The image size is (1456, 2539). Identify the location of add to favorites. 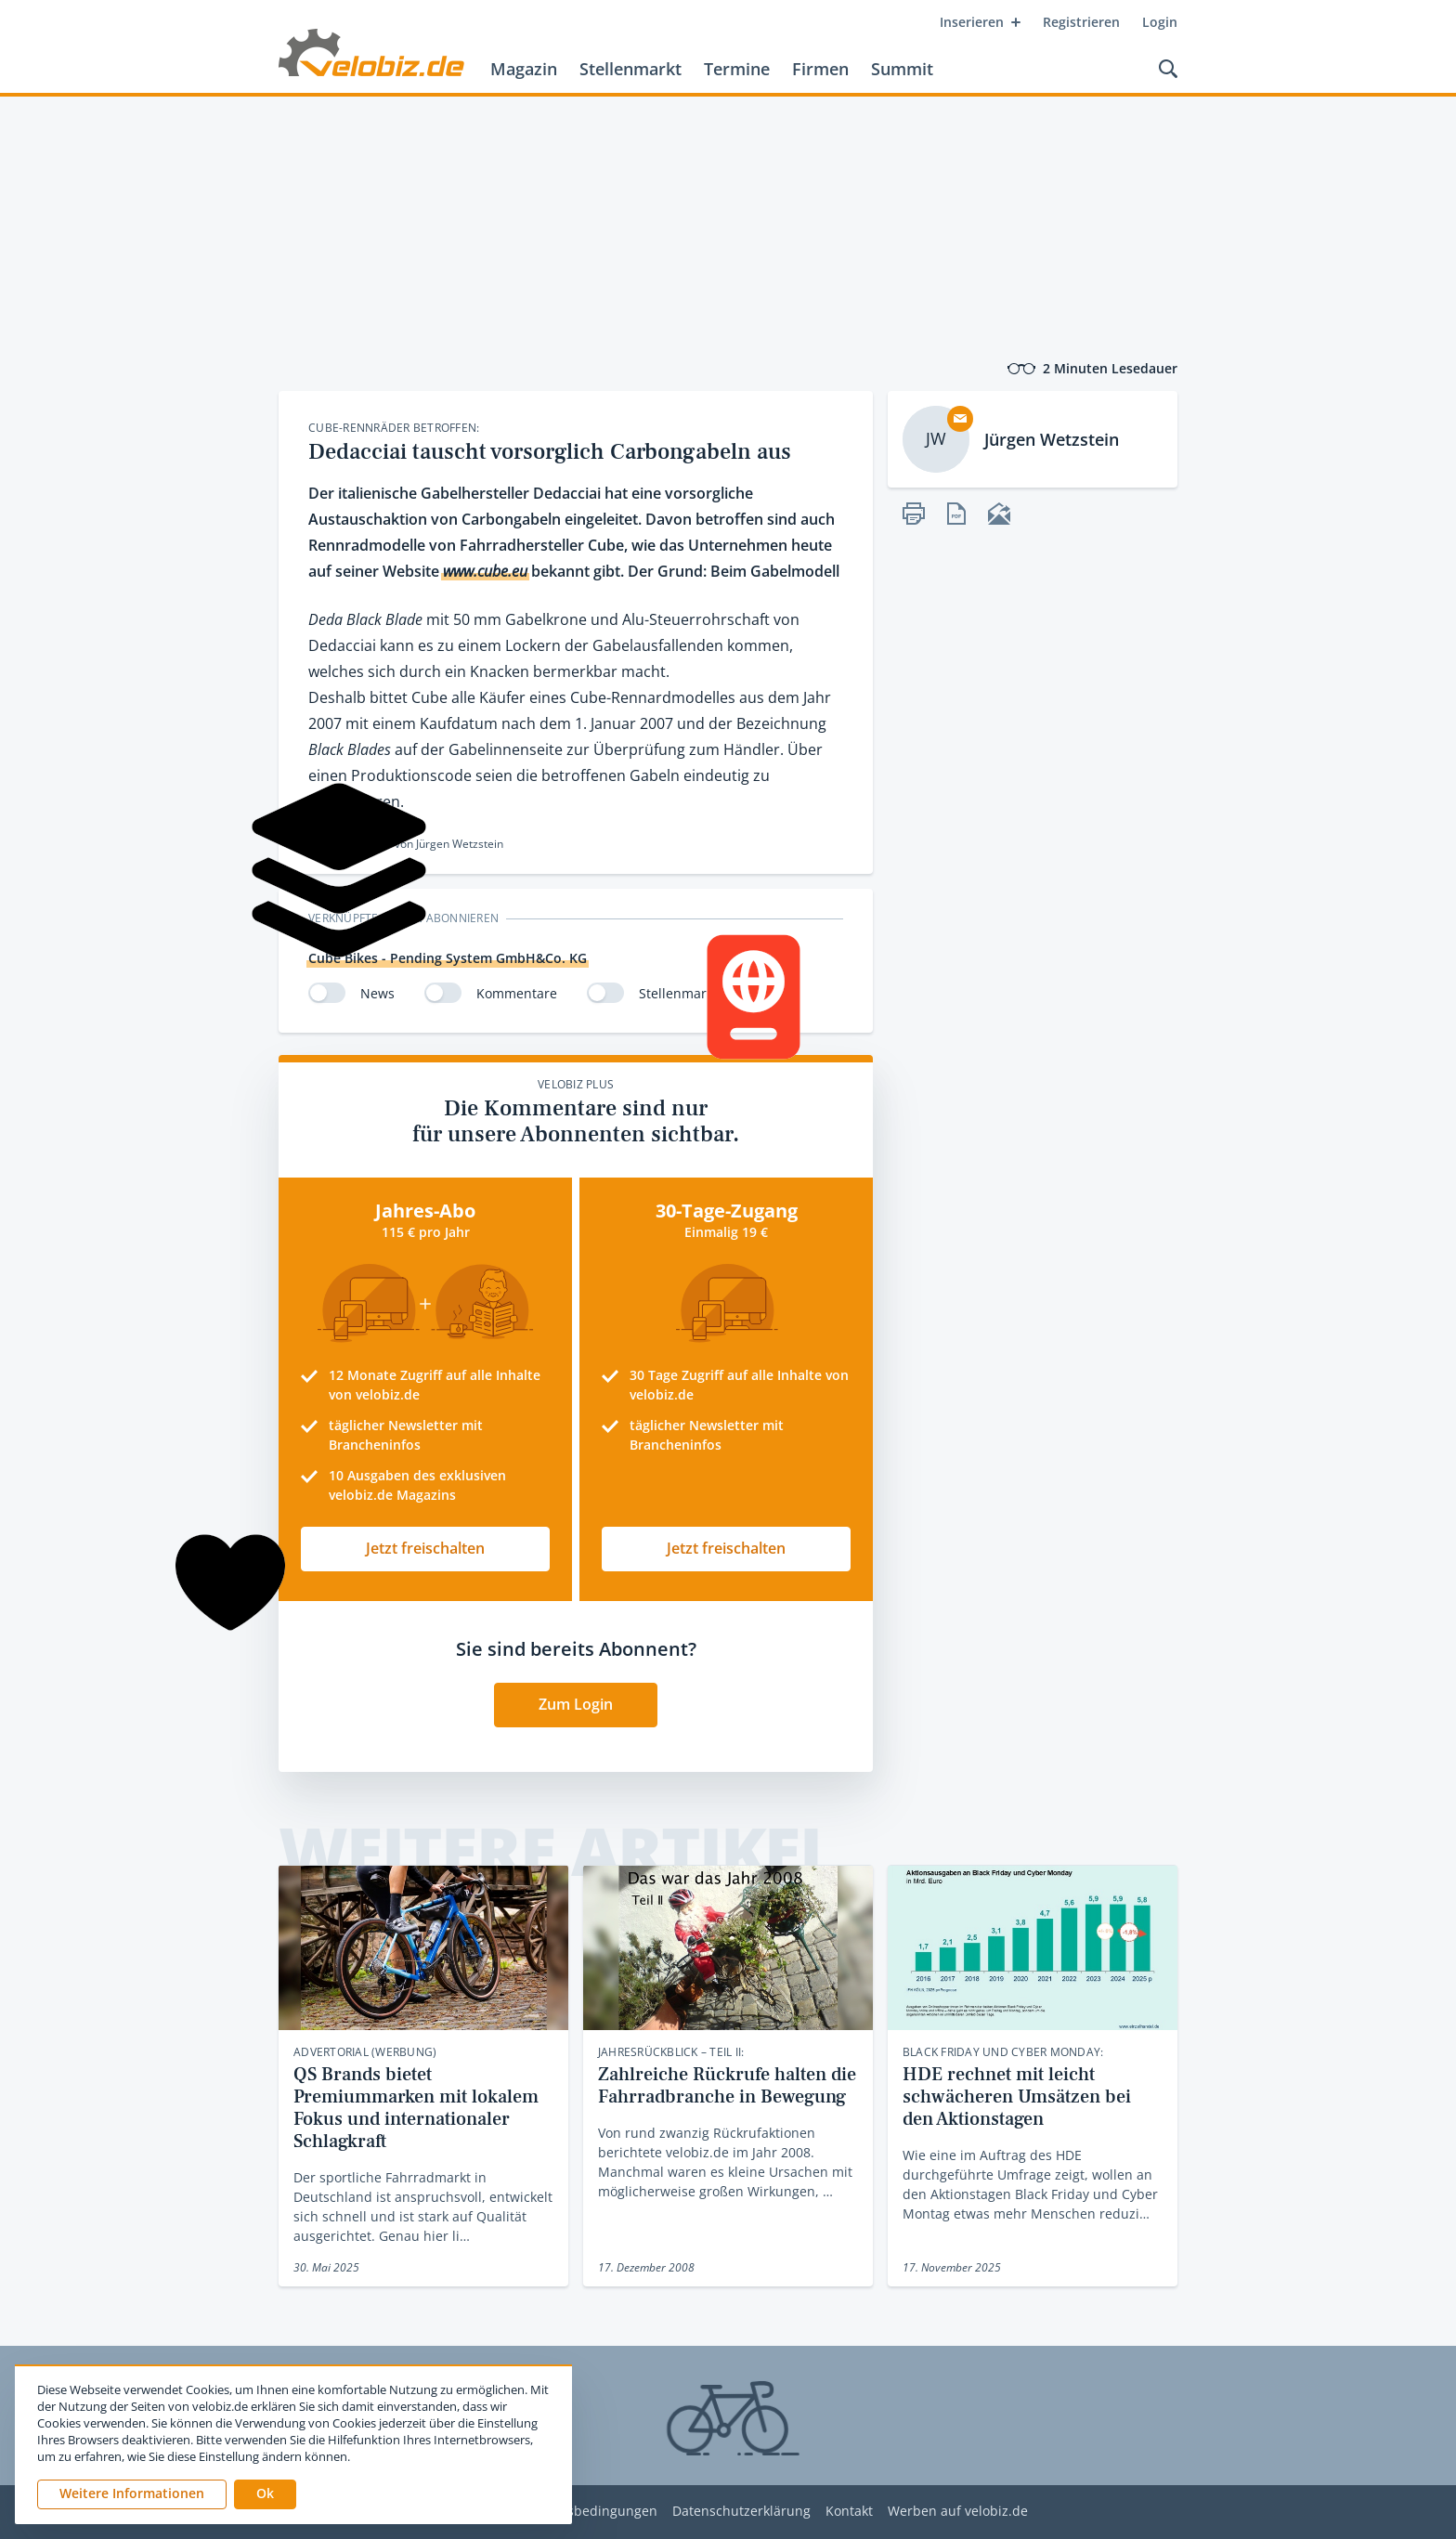
(230, 1582).